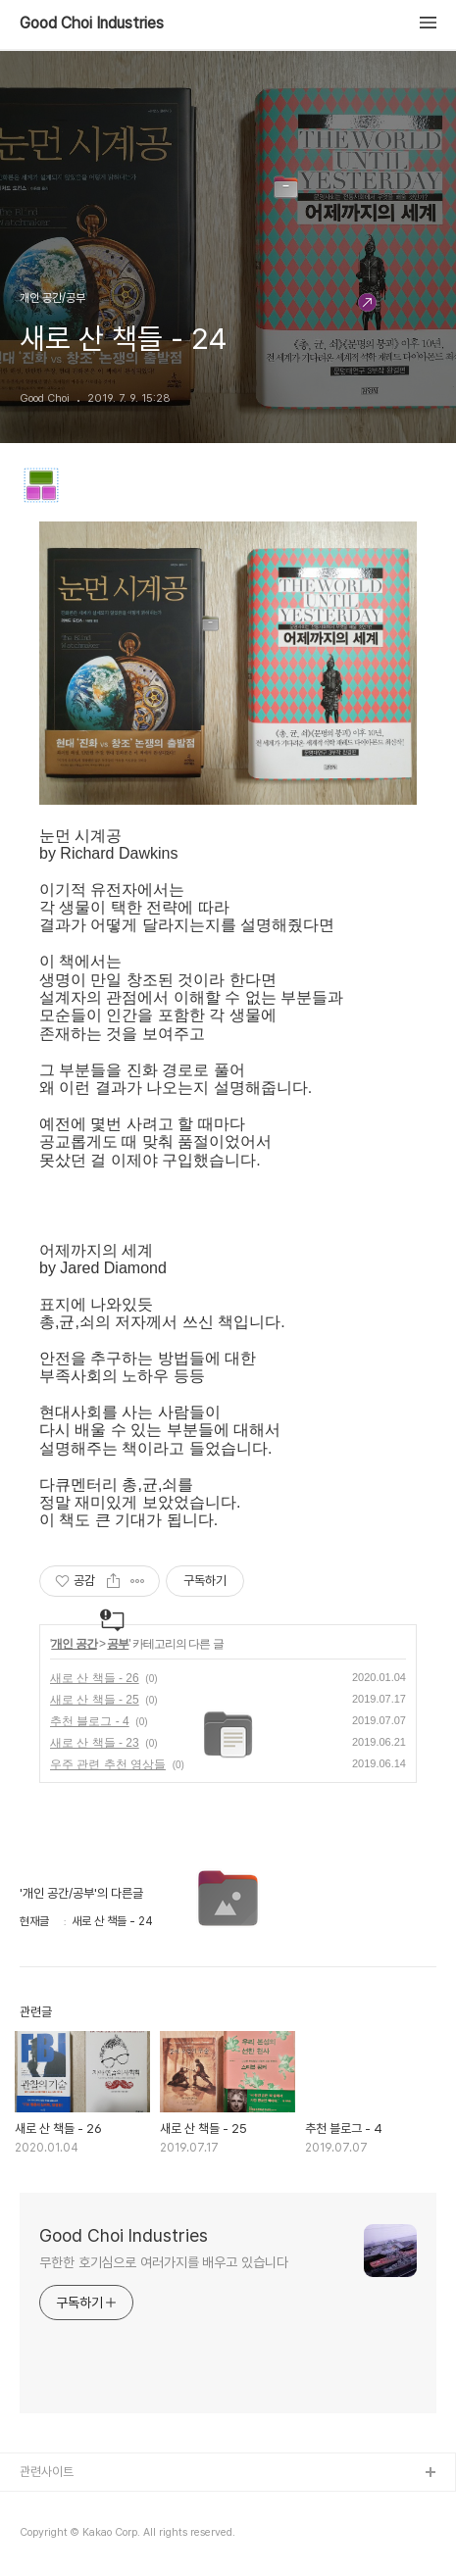 This screenshot has height=2576, width=456. What do you see at coordinates (113, 1620) in the screenshot?
I see `manage notification settings` at bounding box center [113, 1620].